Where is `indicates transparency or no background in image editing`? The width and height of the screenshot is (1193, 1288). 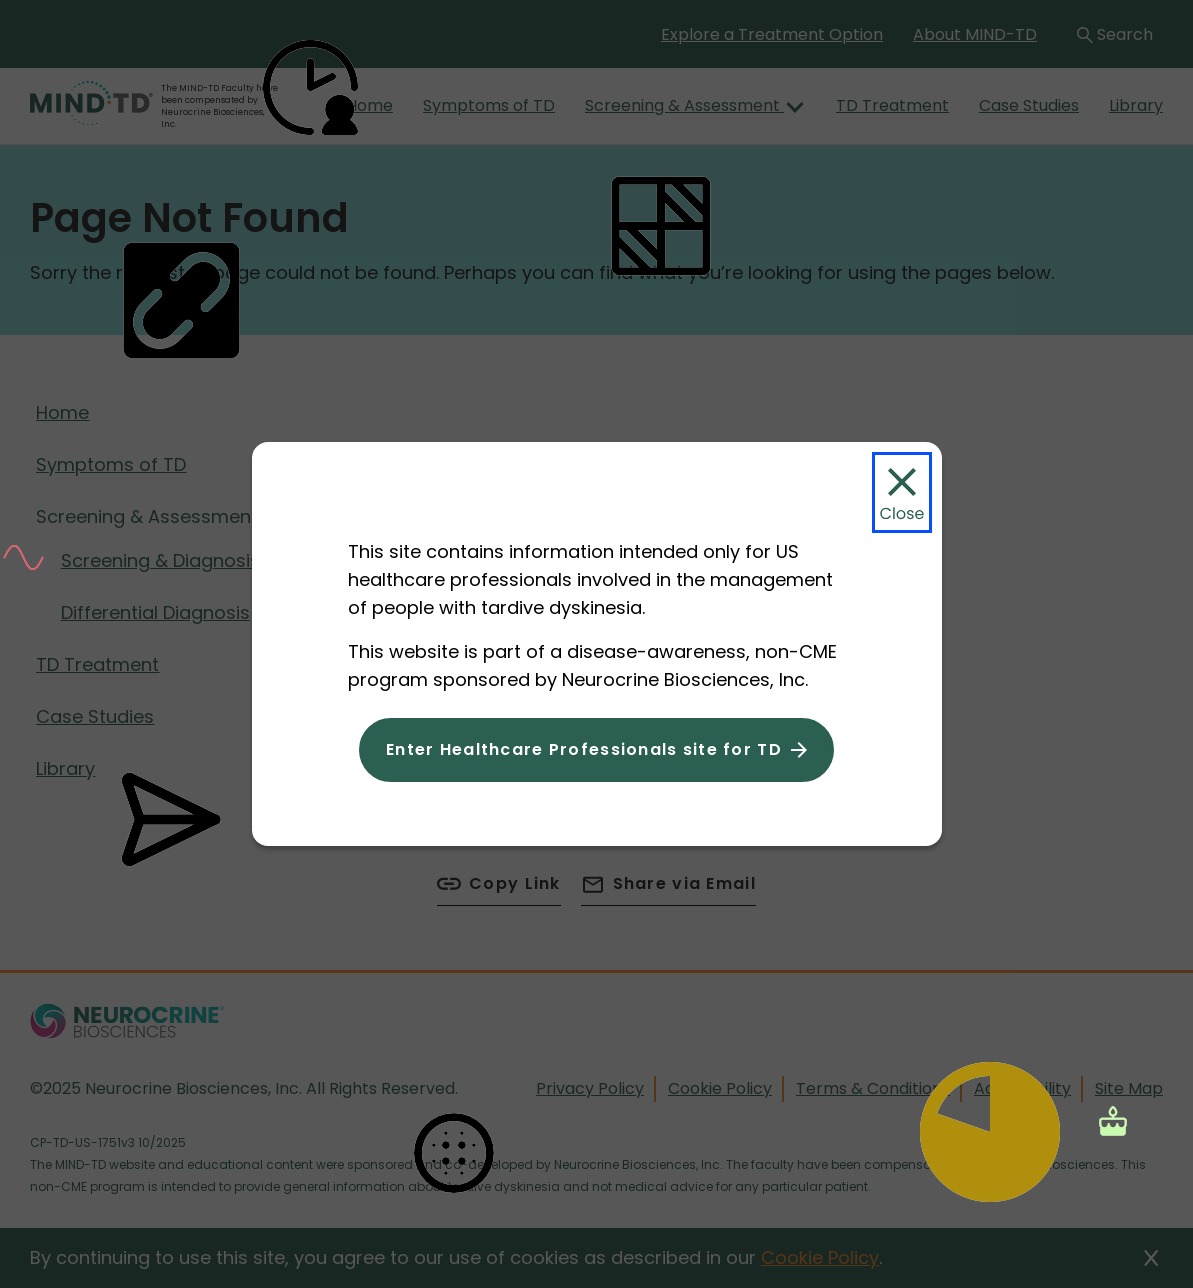
indicates transparency or no background in image editing is located at coordinates (661, 226).